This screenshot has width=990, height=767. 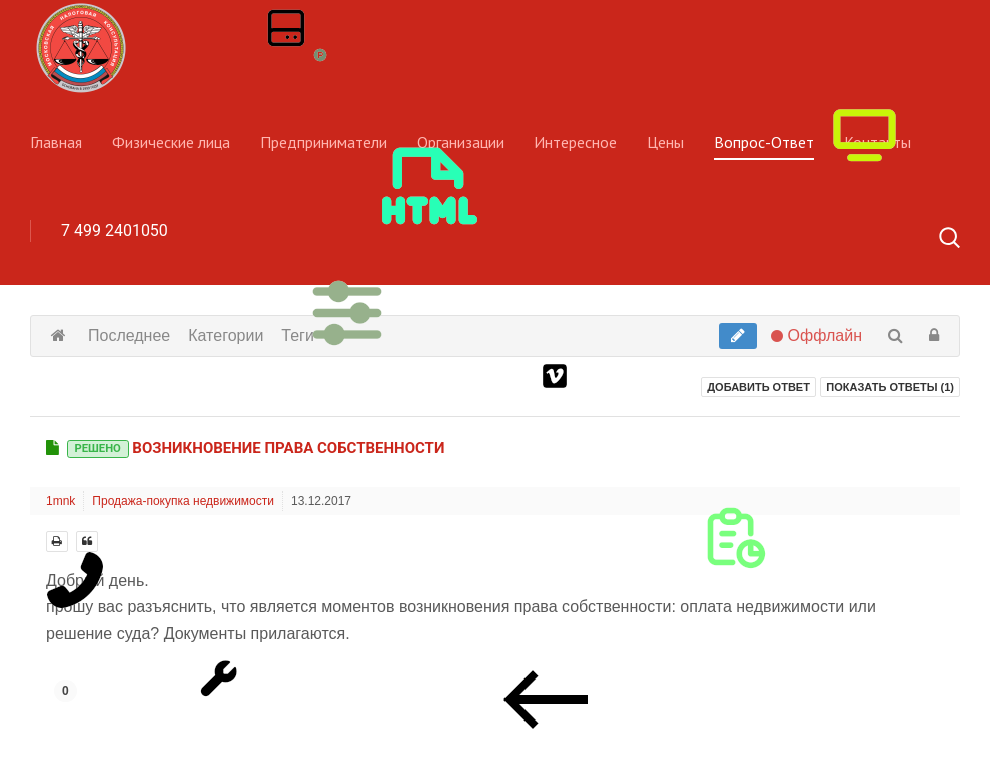 What do you see at coordinates (545, 699) in the screenshot?
I see `navigate back or return to previous screen` at bounding box center [545, 699].